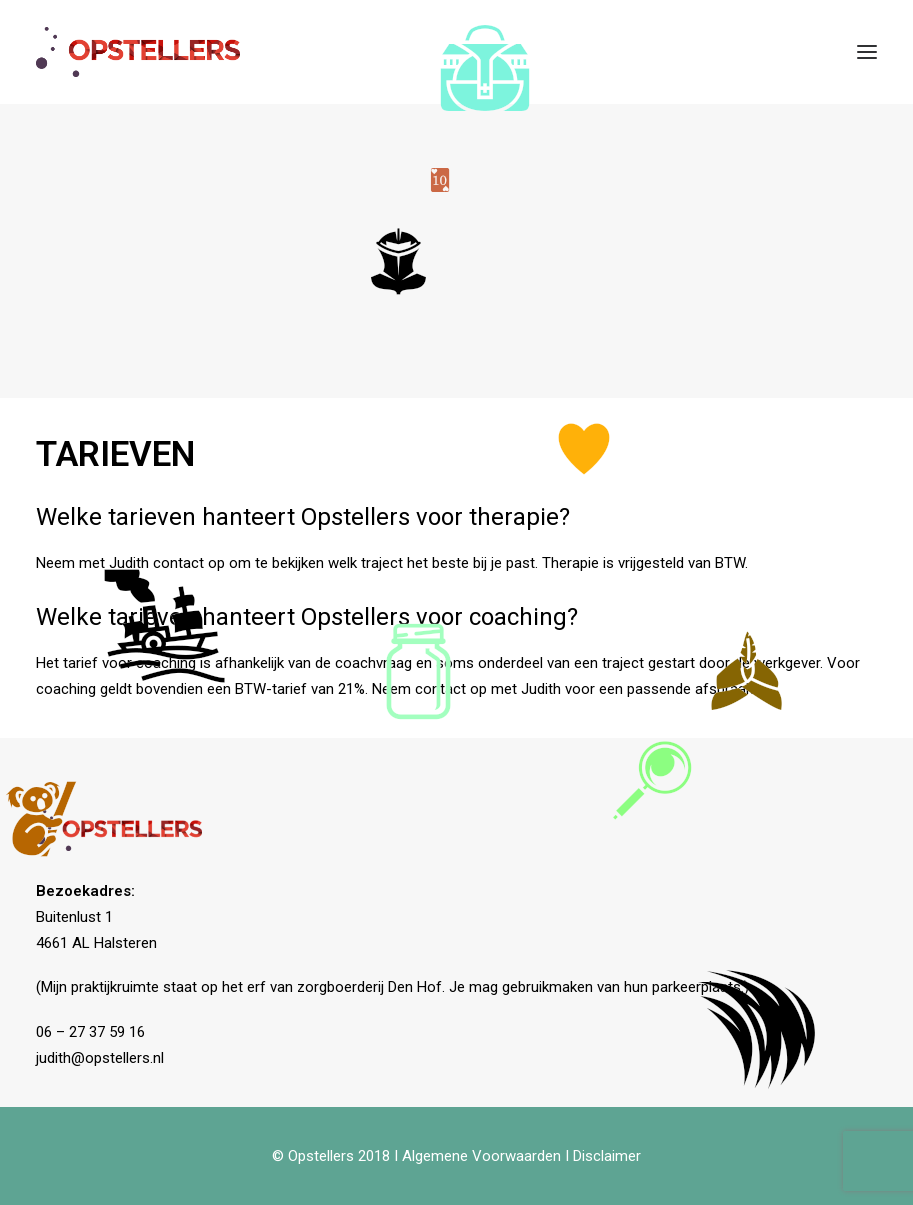 The height and width of the screenshot is (1205, 913). I want to click on indicates a wound or injury status effect, so click(757, 1028).